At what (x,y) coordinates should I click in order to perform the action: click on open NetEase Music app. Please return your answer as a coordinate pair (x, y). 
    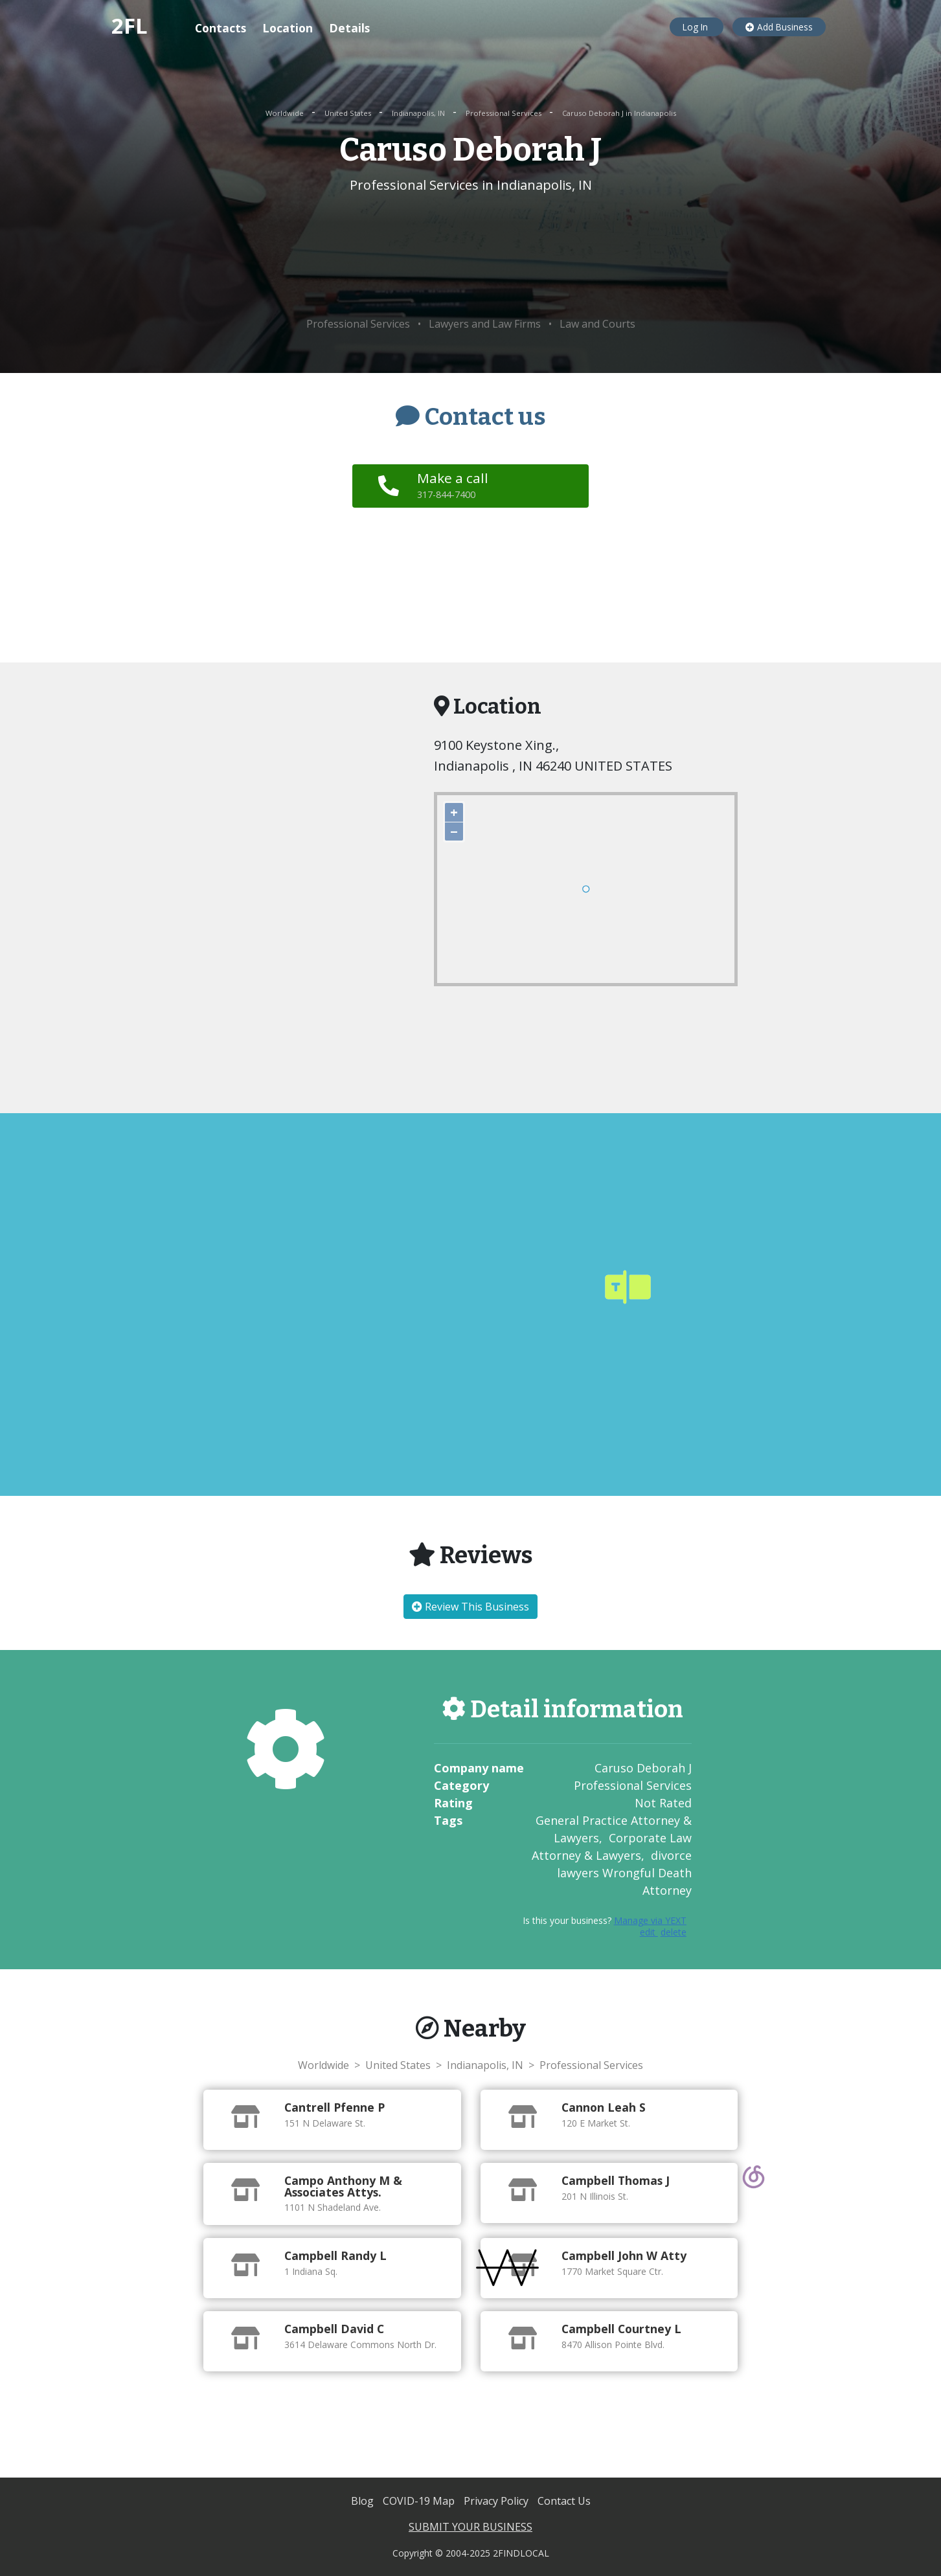
    Looking at the image, I should click on (753, 2177).